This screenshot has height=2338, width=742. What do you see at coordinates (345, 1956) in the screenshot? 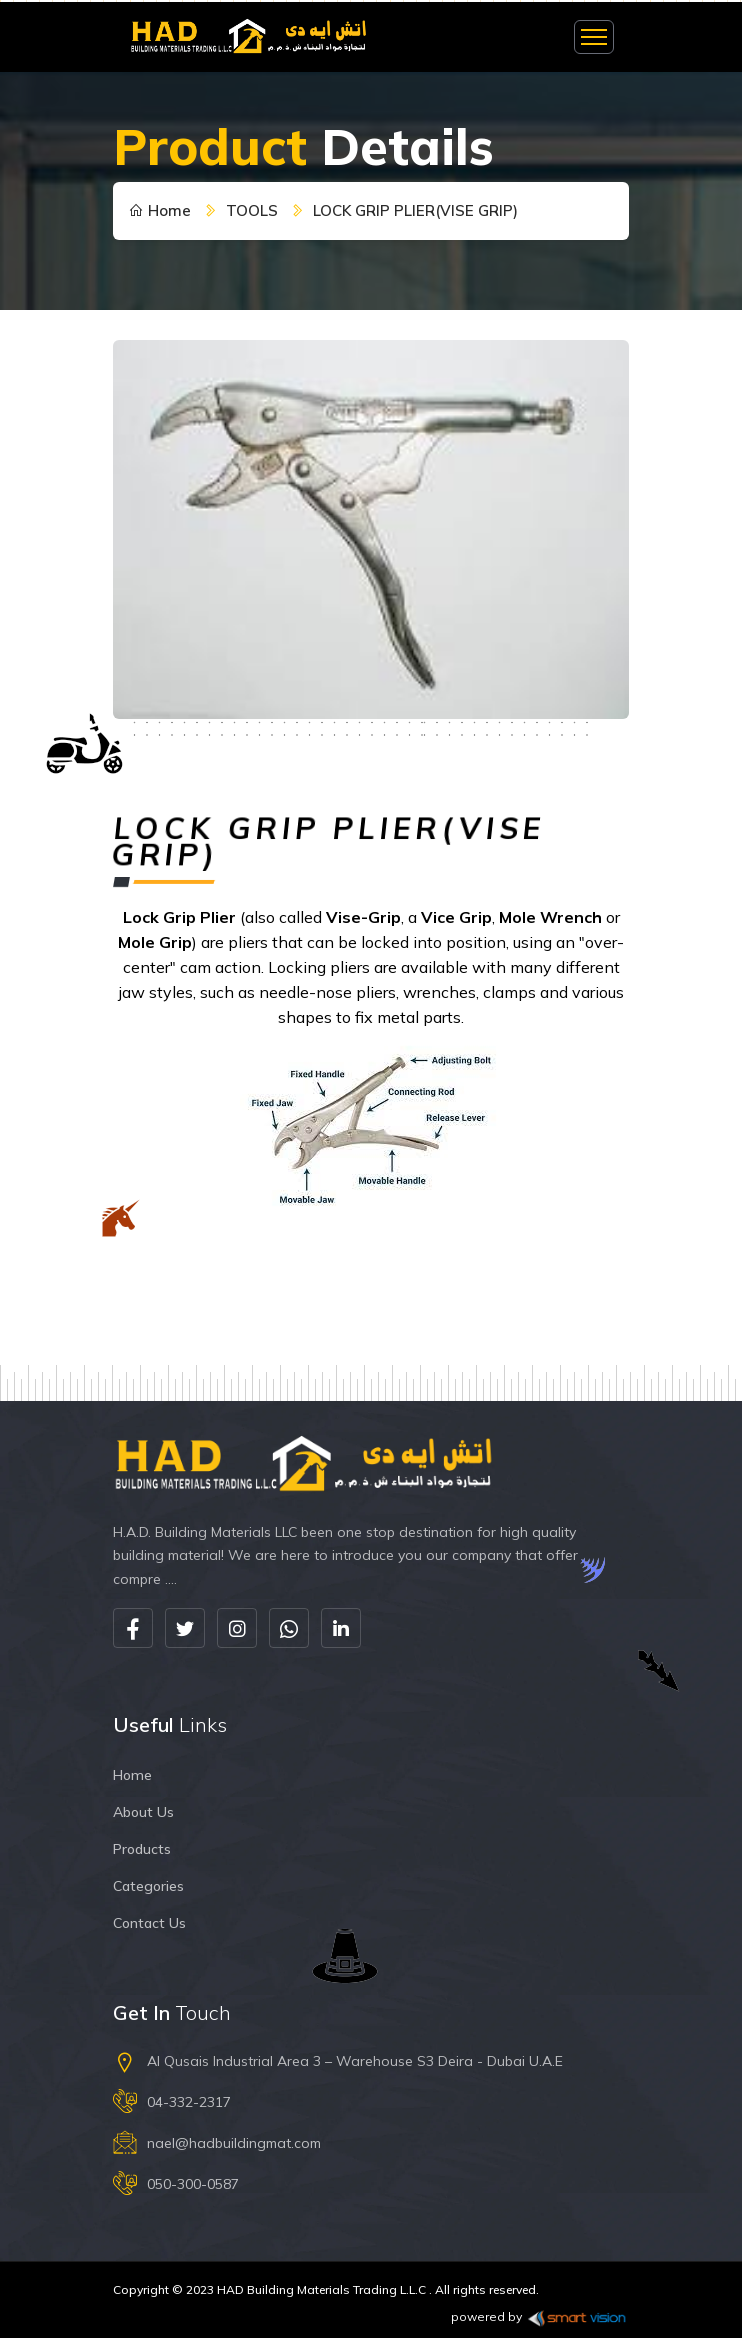
I see `thanksgiving-themed content or seasonal event` at bounding box center [345, 1956].